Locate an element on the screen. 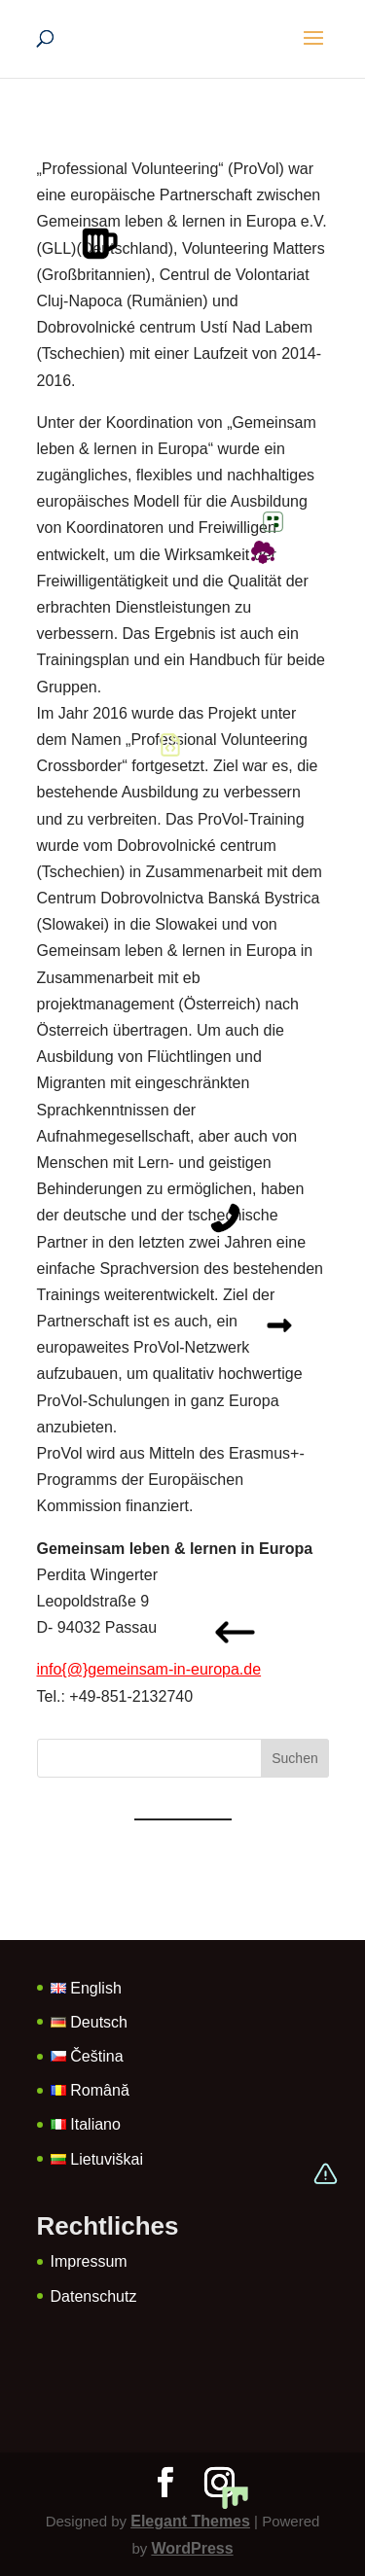 Image resolution: width=365 pixels, height=2576 pixels. go back to the previous page is located at coordinates (235, 1632).